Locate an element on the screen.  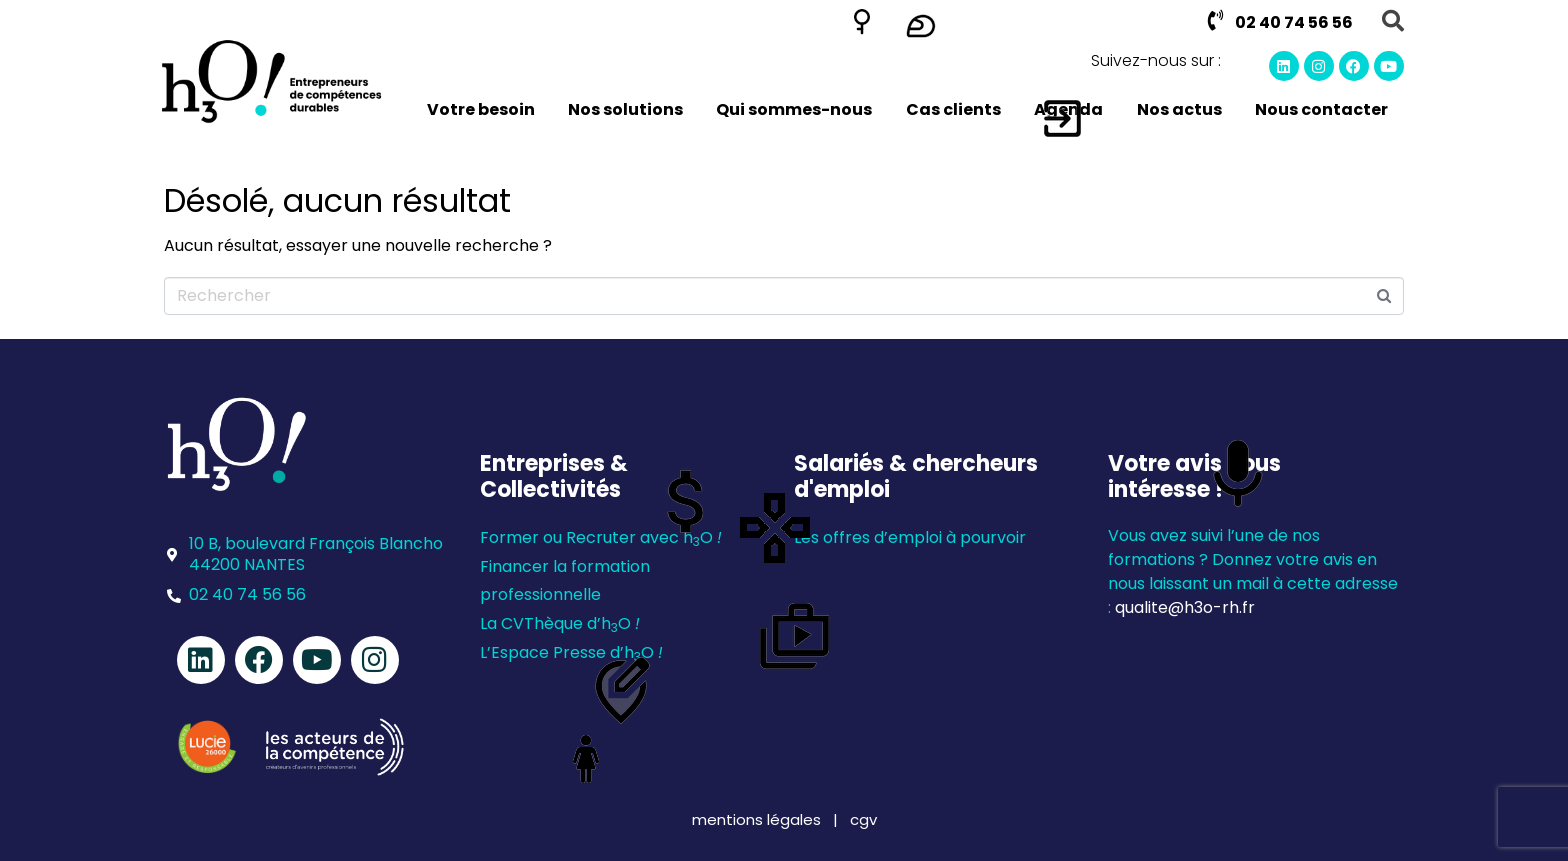
indicates demigirl gender identity is located at coordinates (862, 21).